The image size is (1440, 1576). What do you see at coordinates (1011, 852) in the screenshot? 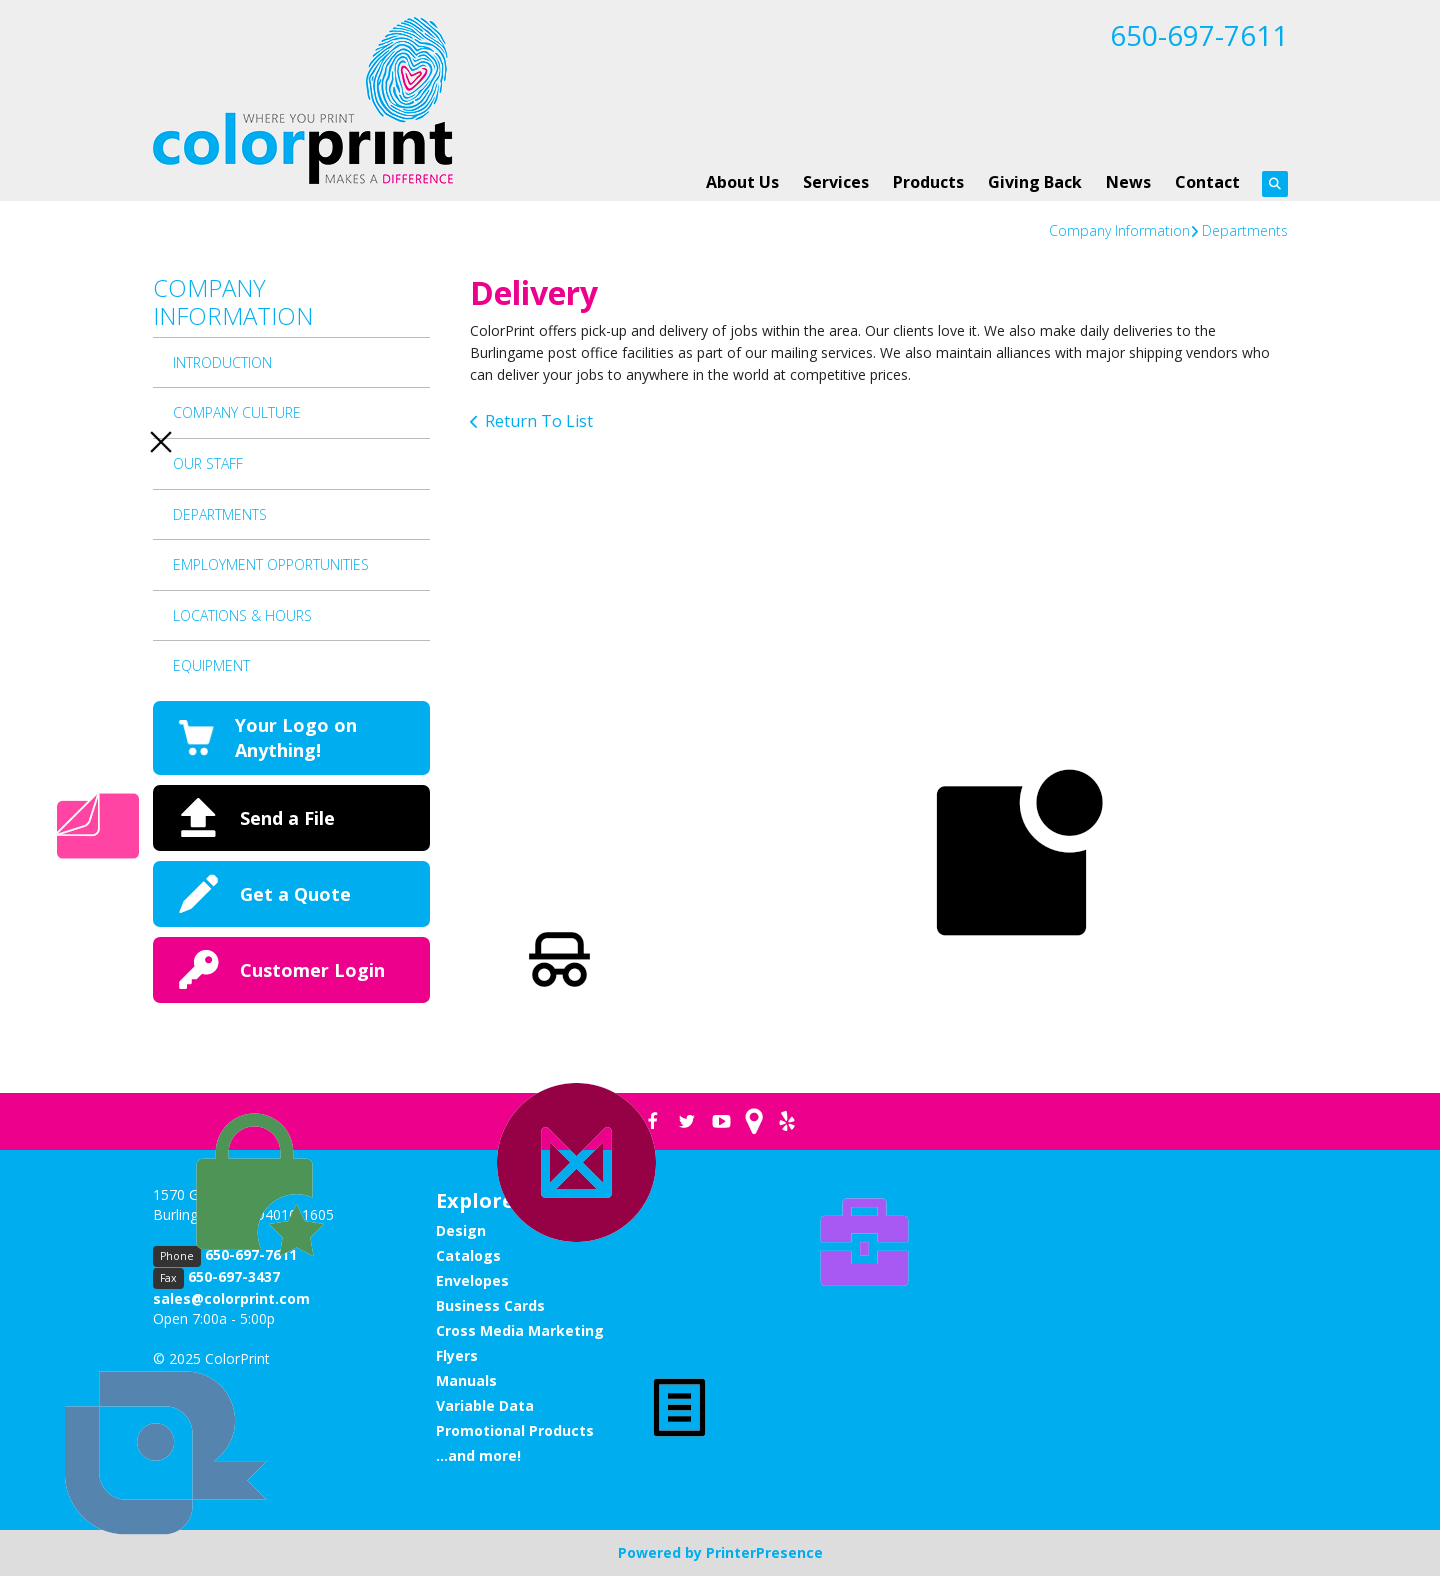
I see `indicates new notifications or unread alerts` at bounding box center [1011, 852].